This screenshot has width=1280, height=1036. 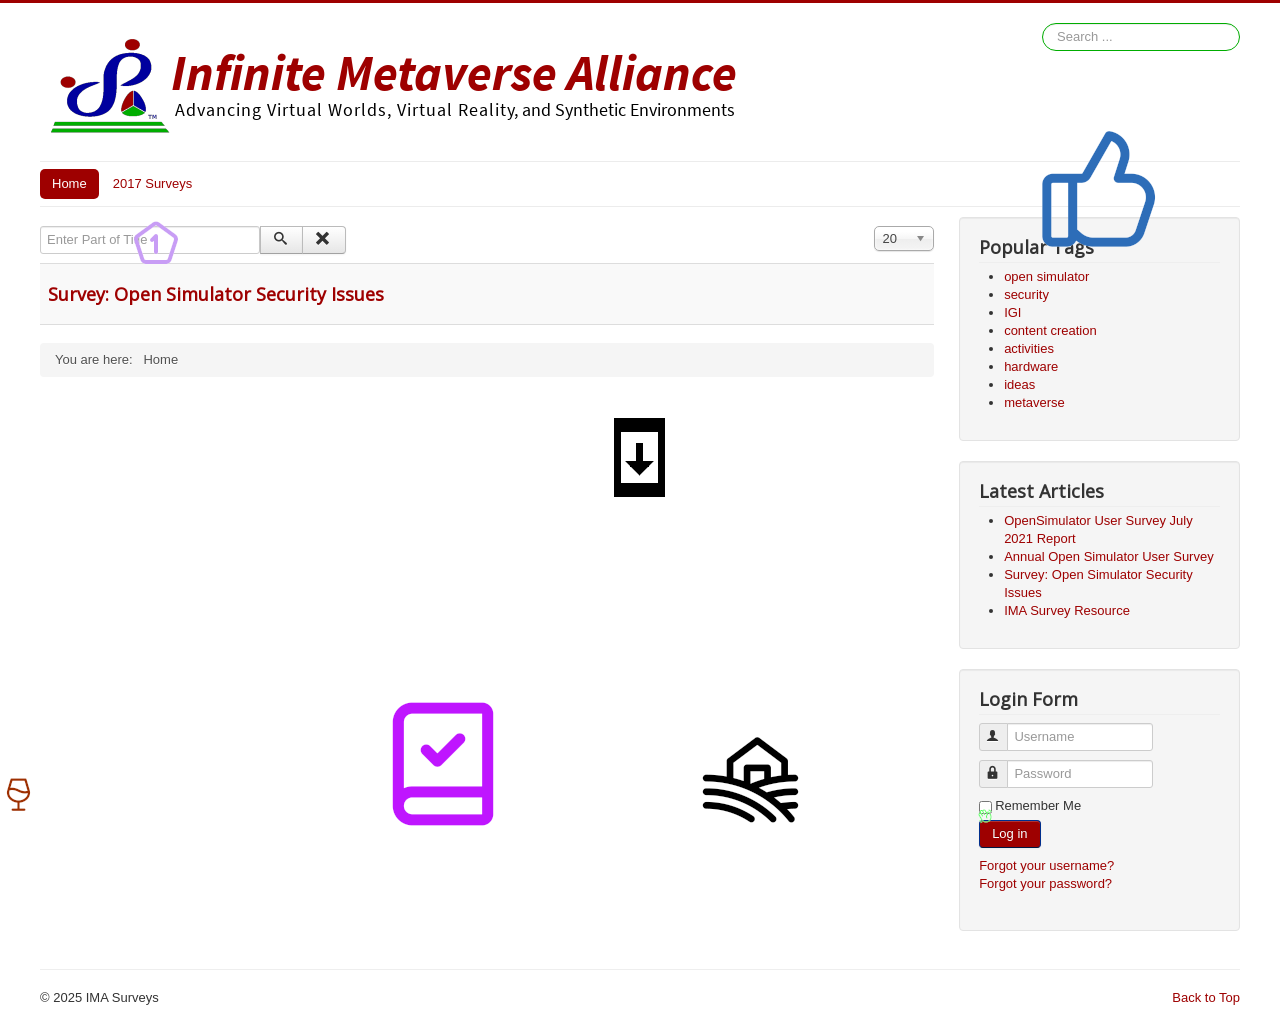 What do you see at coordinates (639, 457) in the screenshot?
I see `system update available for download` at bounding box center [639, 457].